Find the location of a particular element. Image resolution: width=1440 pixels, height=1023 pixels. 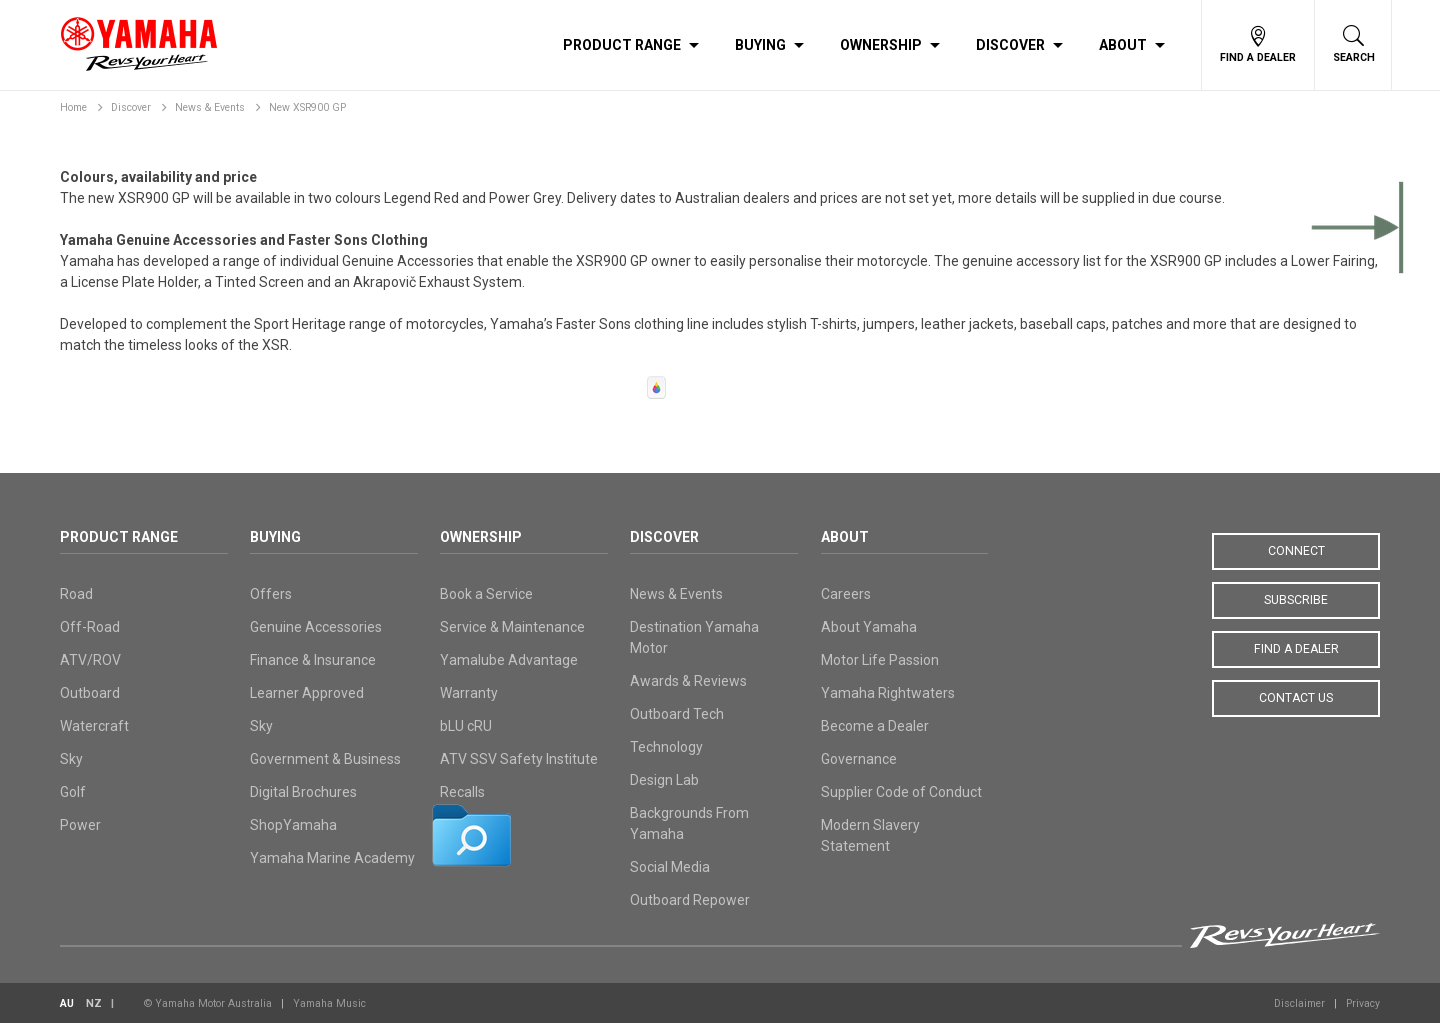

file type for hardware monitoring sensor data is located at coordinates (656, 387).